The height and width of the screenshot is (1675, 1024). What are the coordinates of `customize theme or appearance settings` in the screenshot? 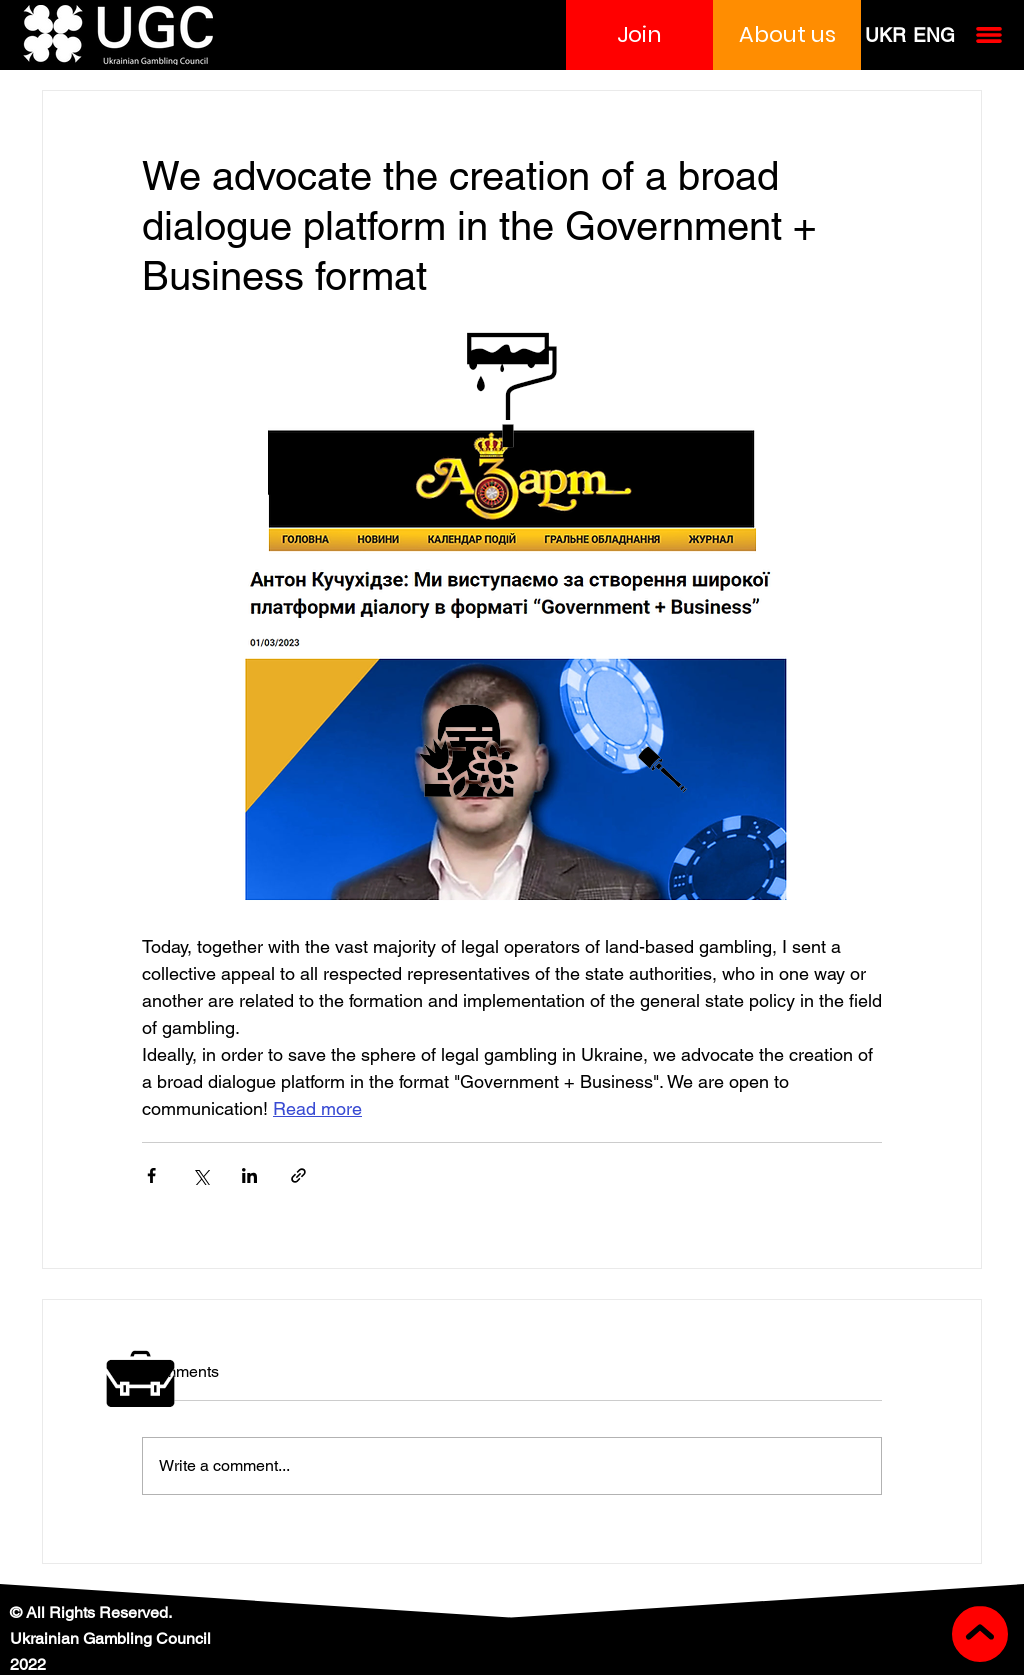 It's located at (508, 390).